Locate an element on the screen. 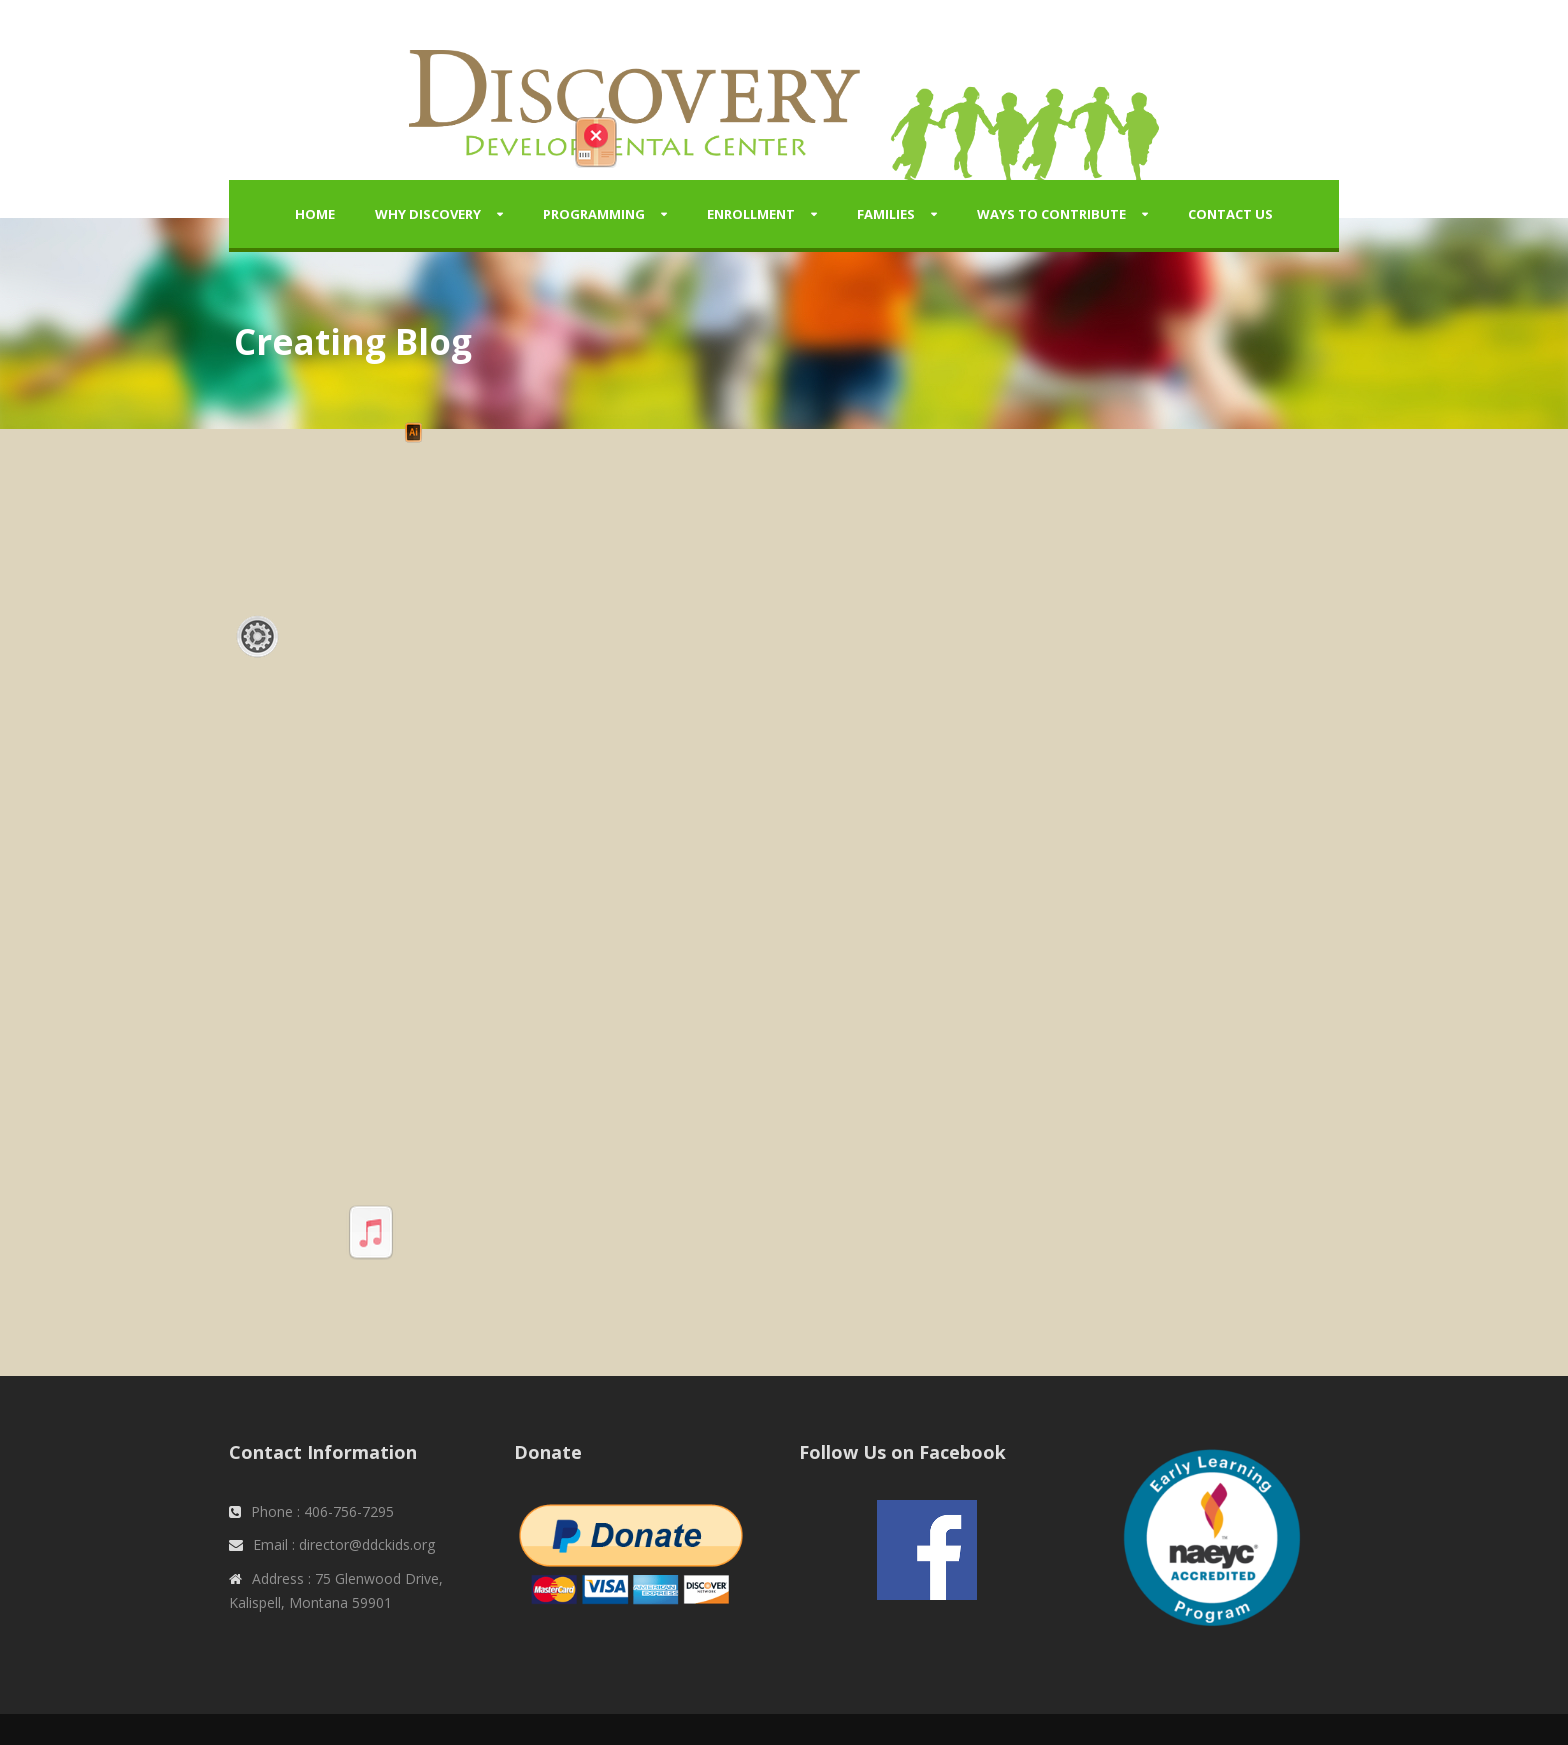  indicates a package removal or uninstallation in progress is located at coordinates (596, 142).